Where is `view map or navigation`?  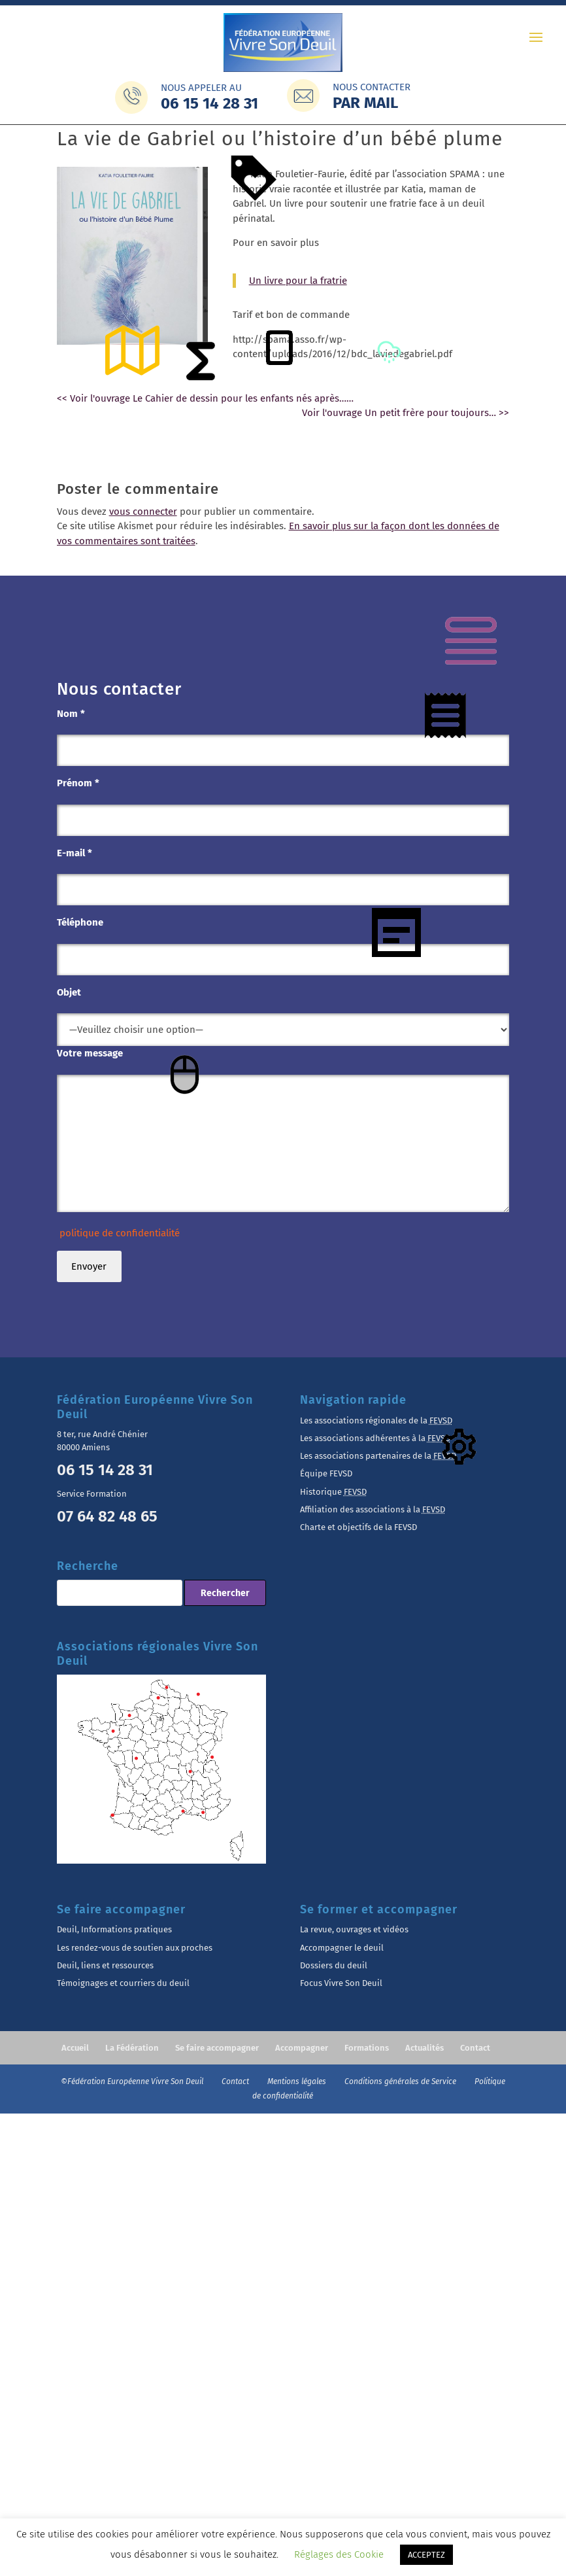
view map or navigation is located at coordinates (132, 350).